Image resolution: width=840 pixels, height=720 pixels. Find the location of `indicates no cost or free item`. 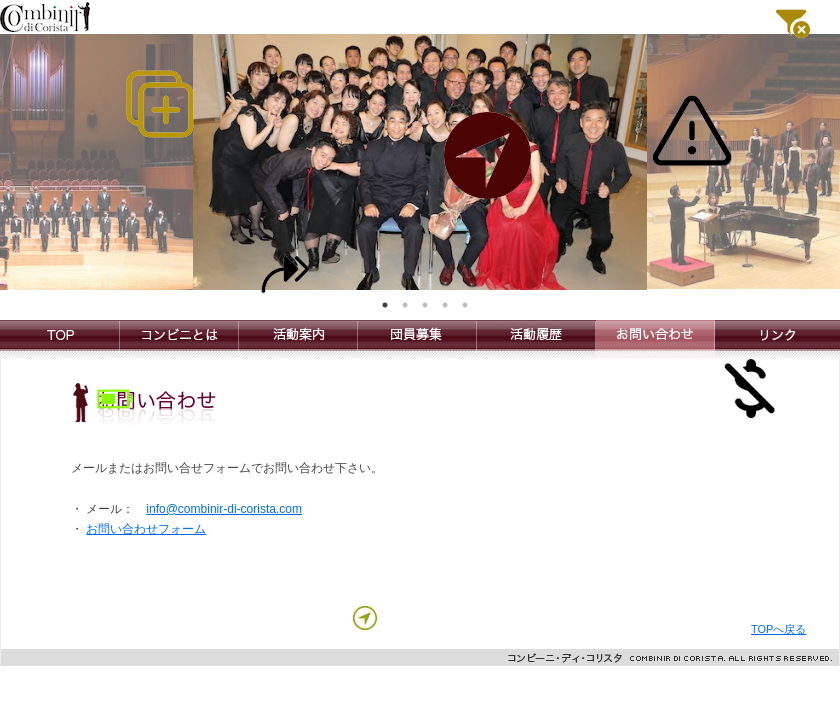

indicates no cost or free item is located at coordinates (749, 388).